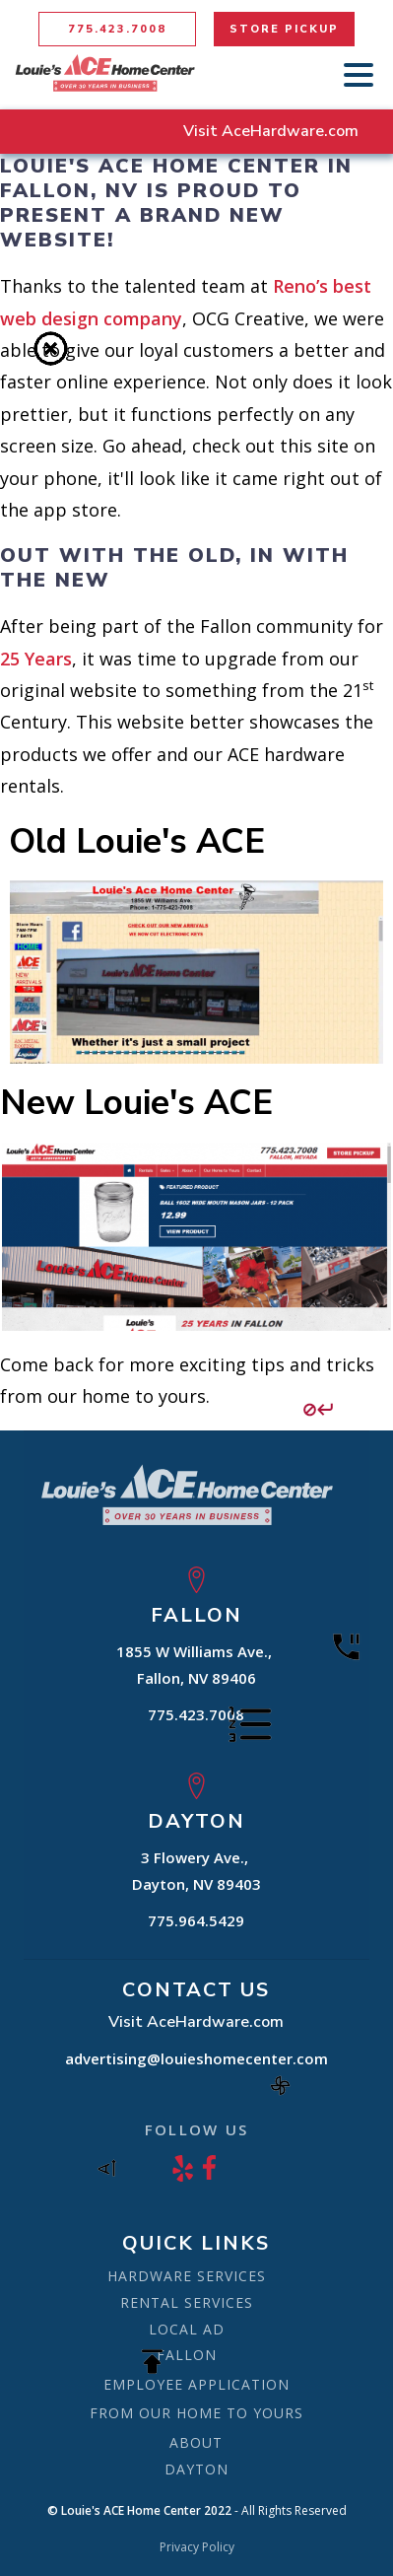 The image size is (393, 2576). What do you see at coordinates (152, 2361) in the screenshot?
I see `publish or upload content` at bounding box center [152, 2361].